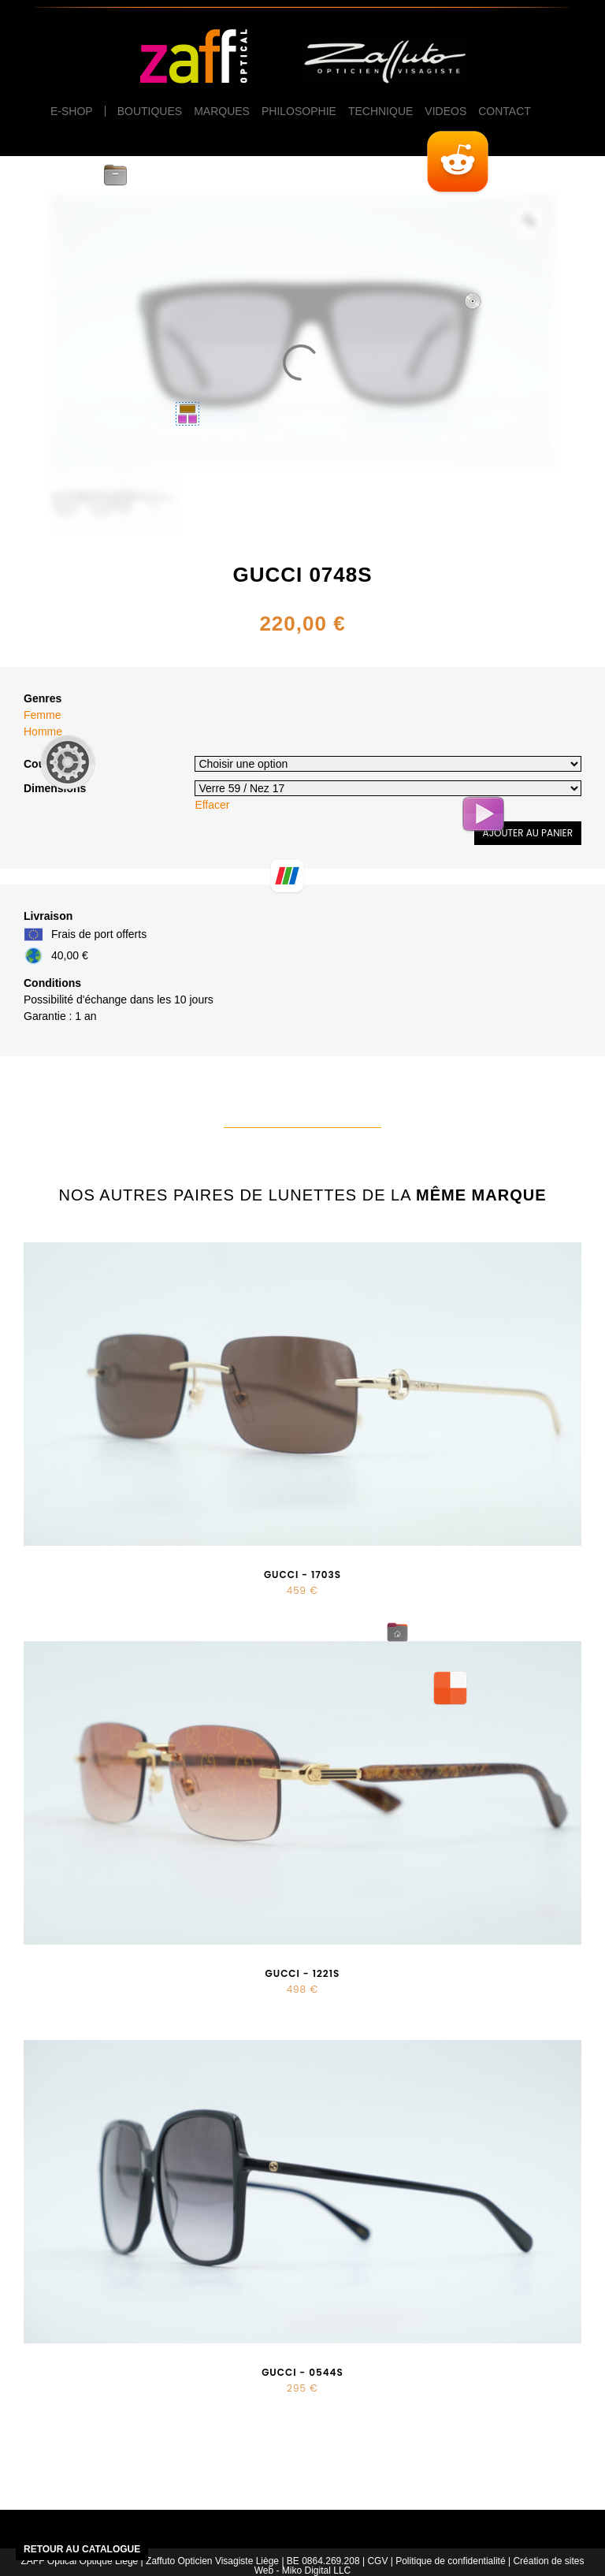 Image resolution: width=605 pixels, height=2576 pixels. What do you see at coordinates (68, 762) in the screenshot?
I see `open system preferences` at bounding box center [68, 762].